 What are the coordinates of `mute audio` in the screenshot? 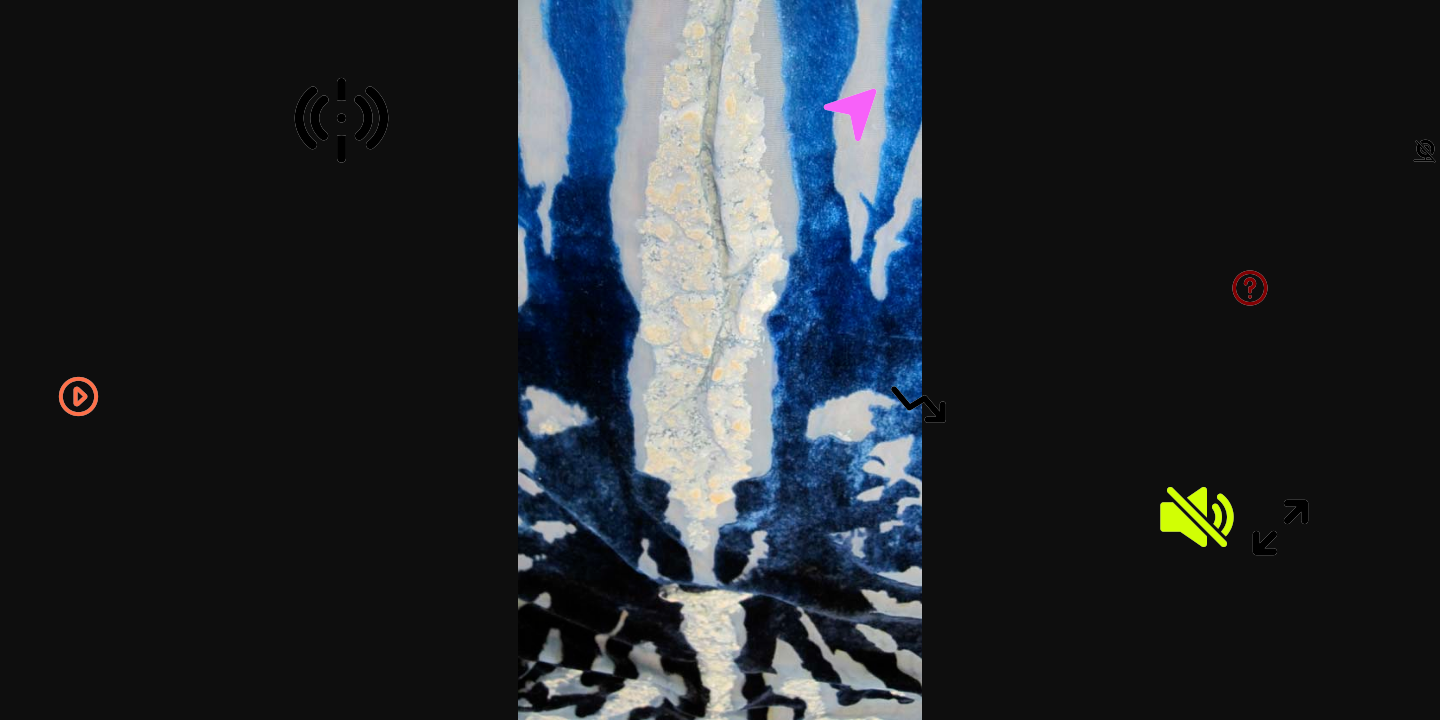 It's located at (1197, 517).